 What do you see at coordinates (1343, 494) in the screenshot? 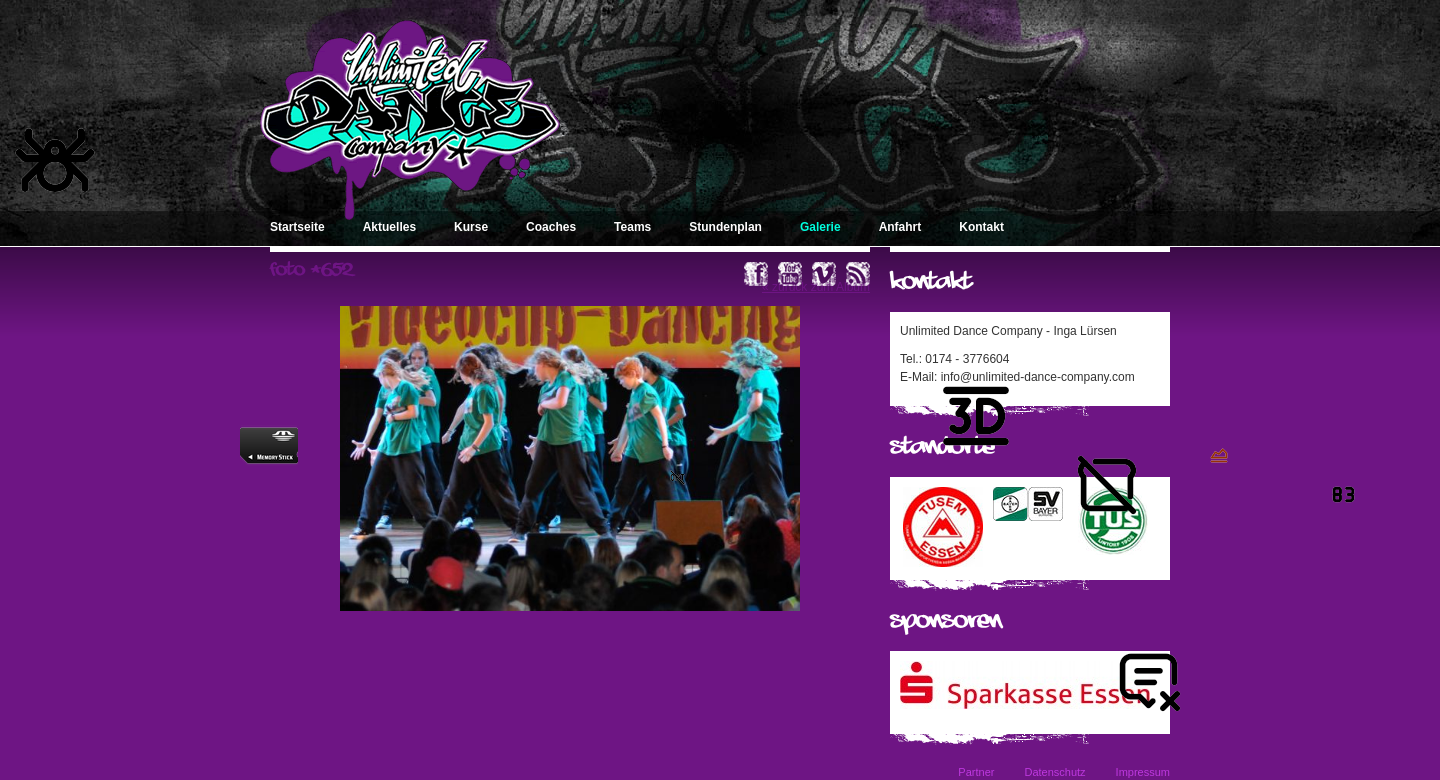
I see `indicates item number 83 in a list or sequence` at bounding box center [1343, 494].